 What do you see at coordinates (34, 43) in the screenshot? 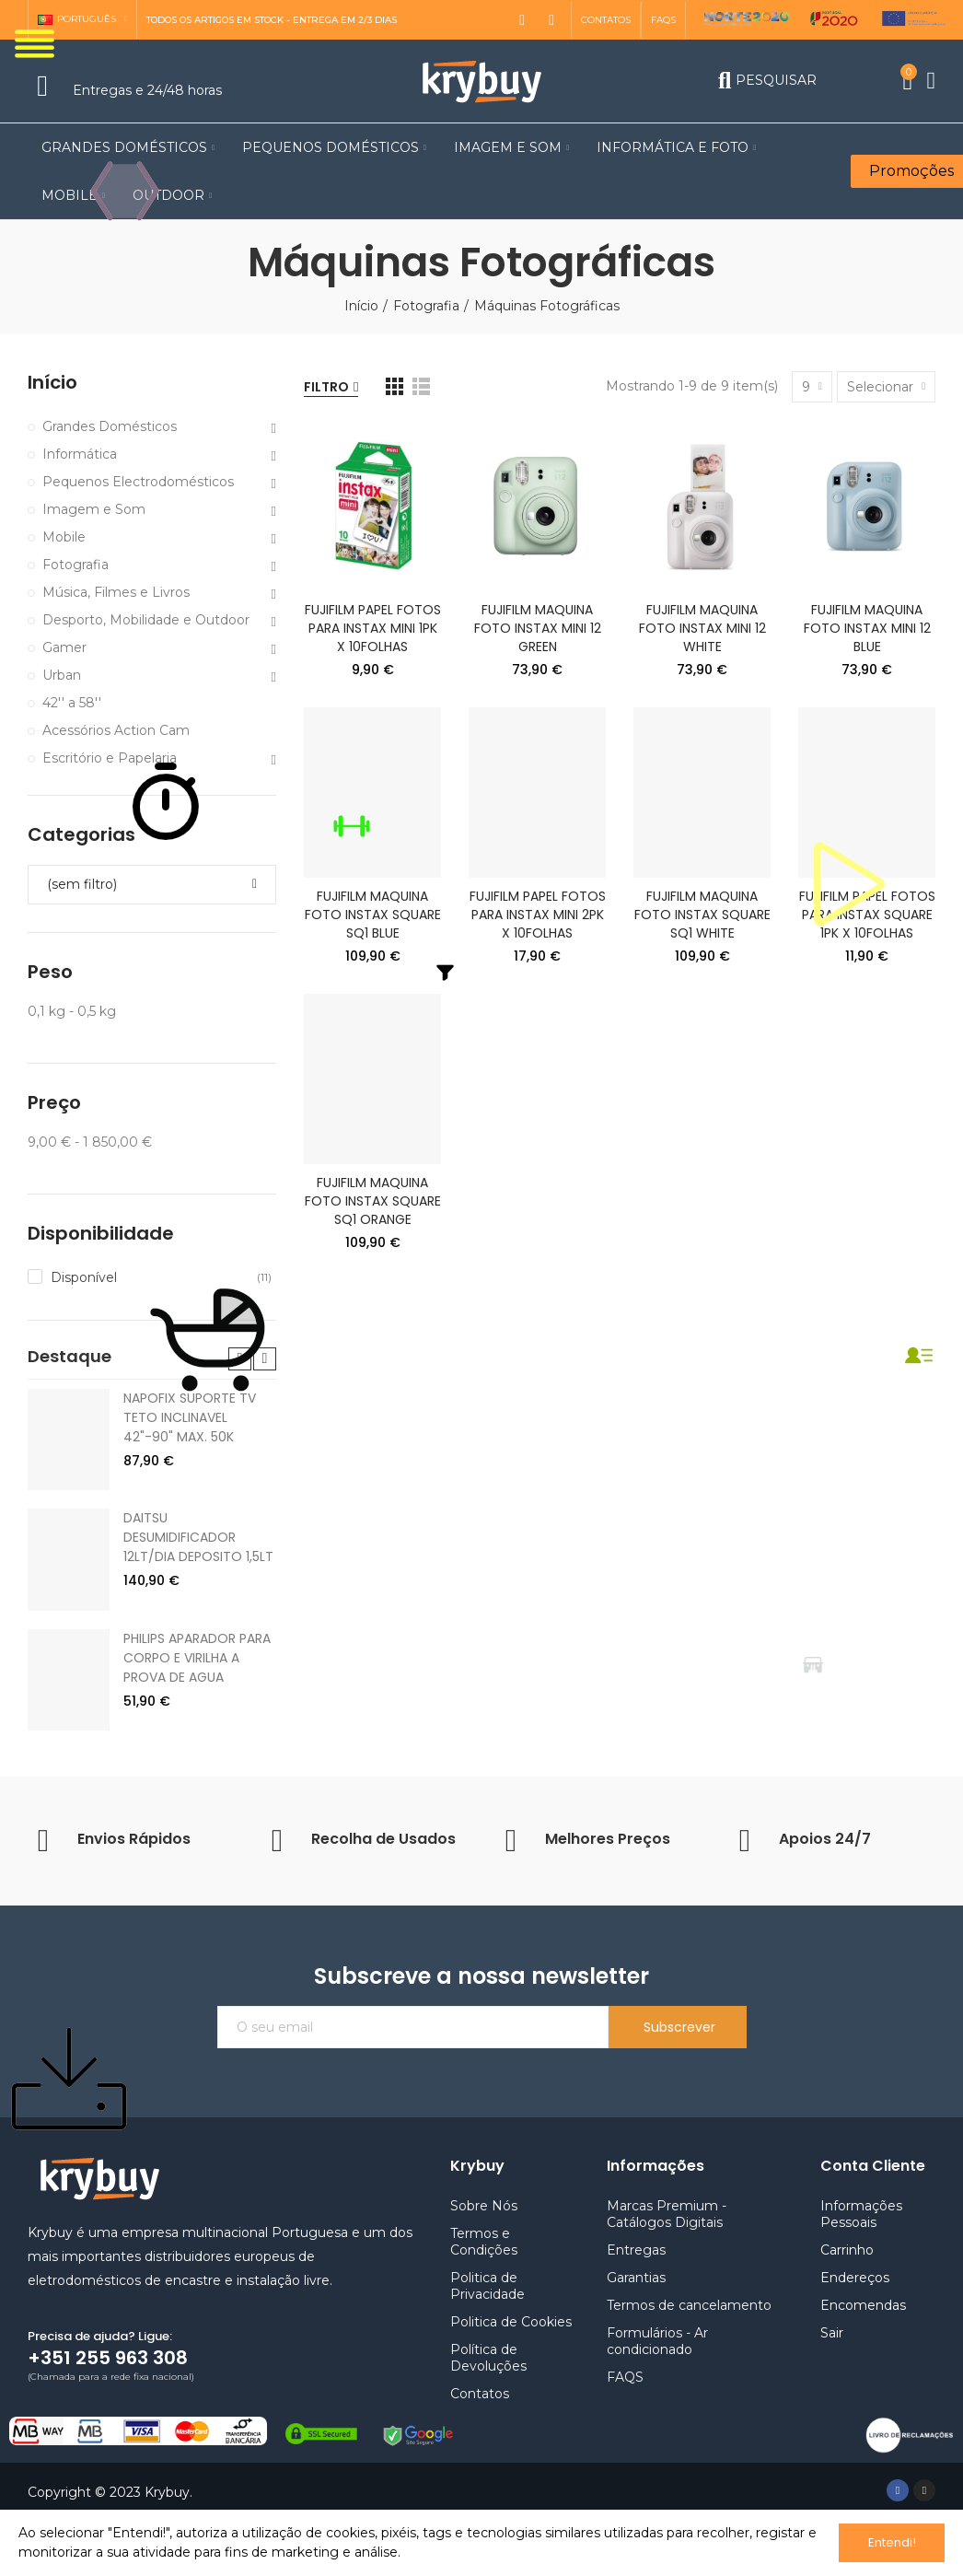
I see `justify text alignment` at bounding box center [34, 43].